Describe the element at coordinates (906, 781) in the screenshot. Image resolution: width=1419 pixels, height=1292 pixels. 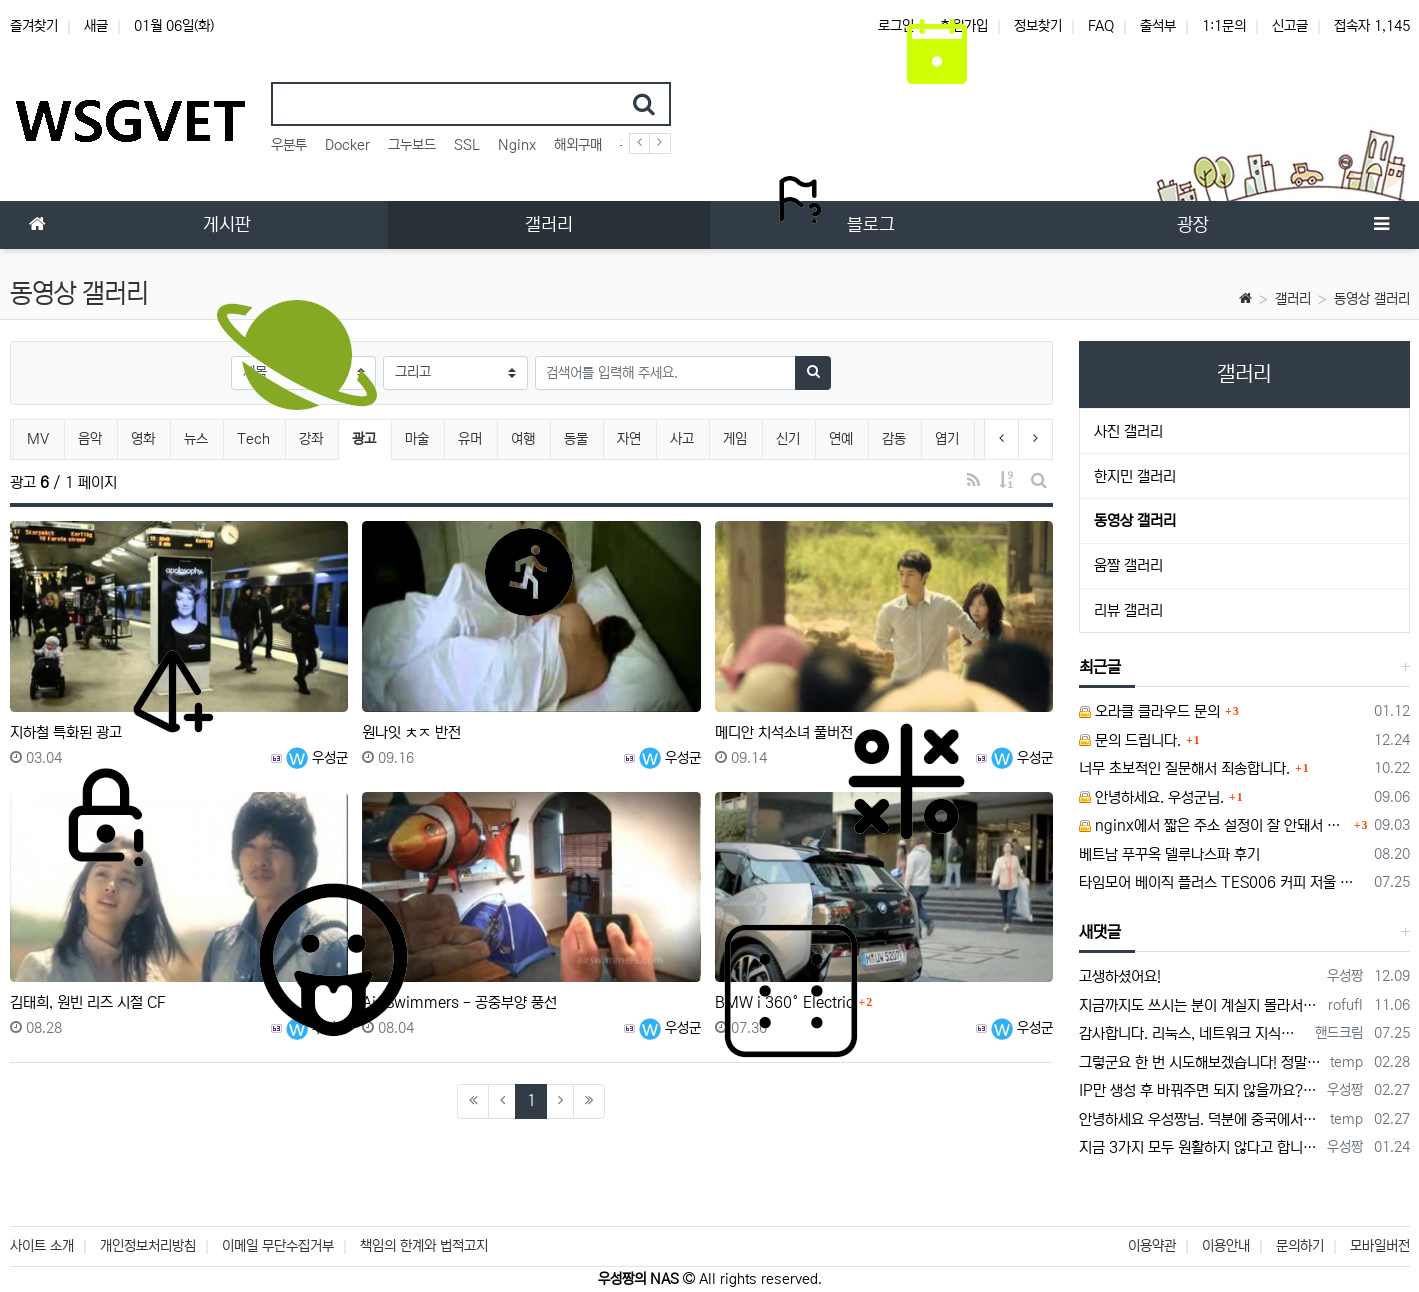
I see `play tic-tac-toe game` at that location.